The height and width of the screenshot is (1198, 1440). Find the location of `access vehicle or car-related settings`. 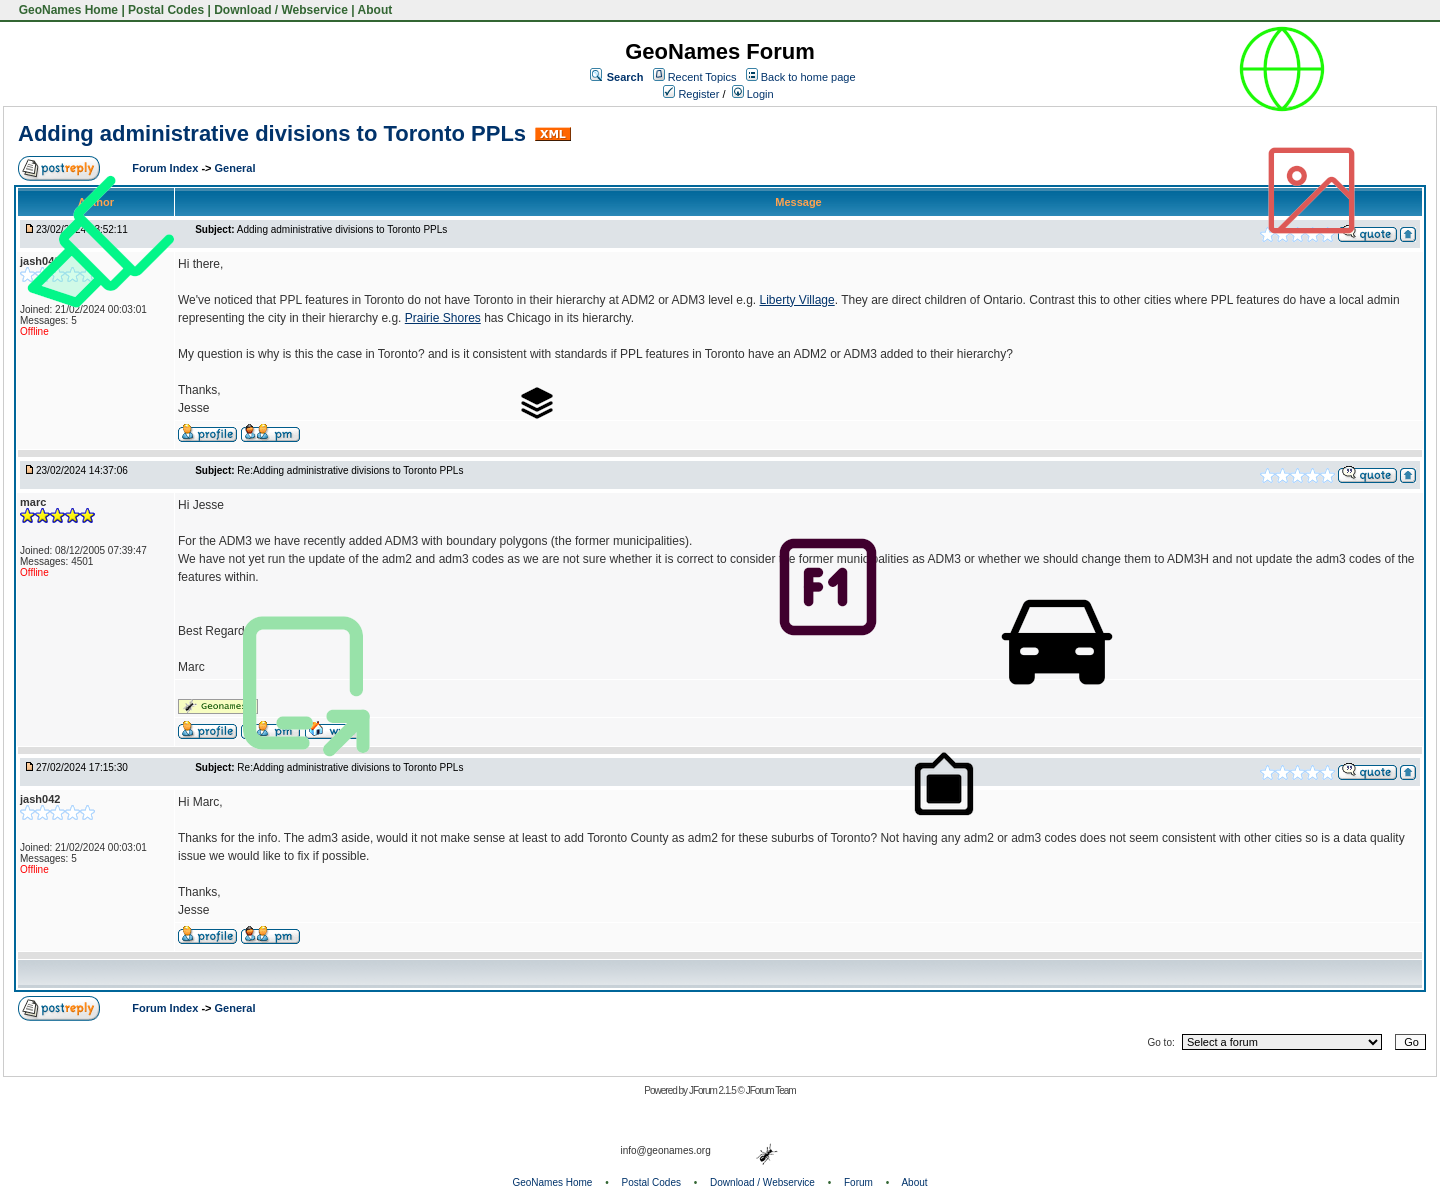

access vehicle or car-related settings is located at coordinates (1057, 644).